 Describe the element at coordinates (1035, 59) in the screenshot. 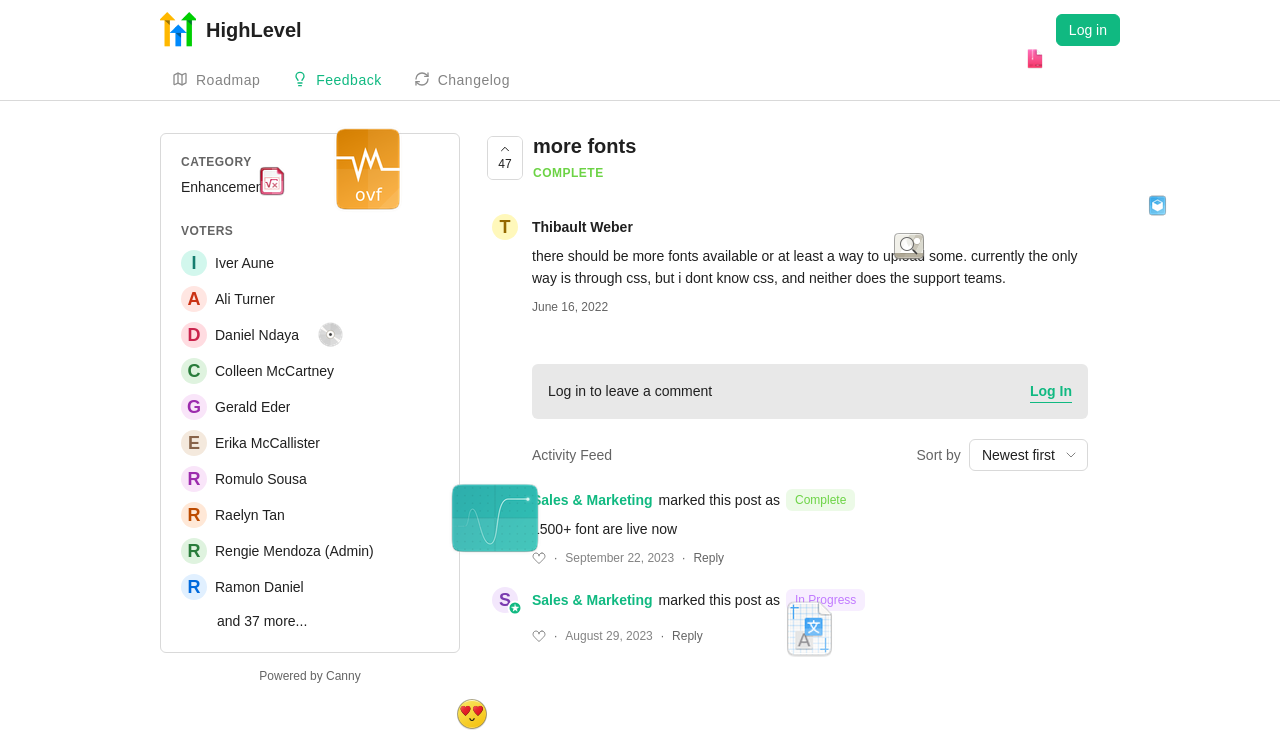

I see `a virtualbox virtual disk image file` at that location.